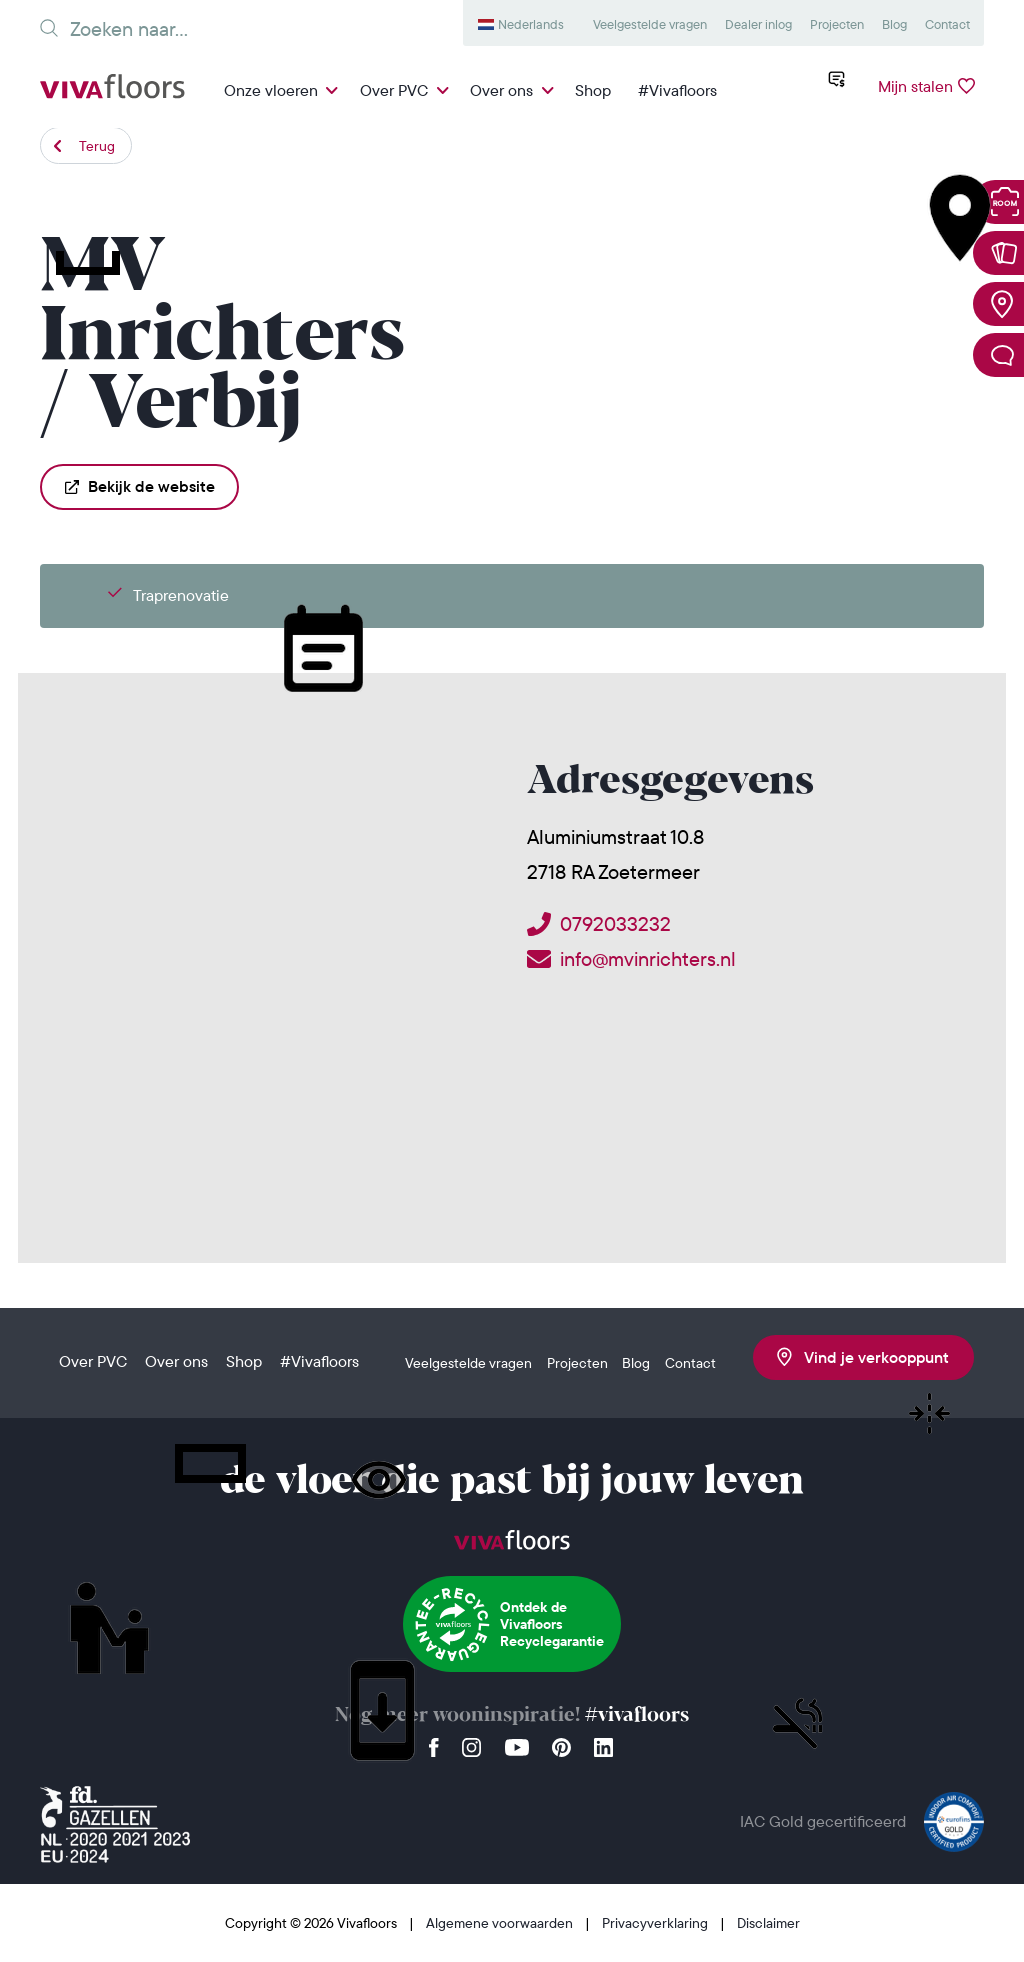 The width and height of the screenshot is (1024, 1962). Describe the element at coordinates (323, 652) in the screenshot. I see `view event details or notes` at that location.